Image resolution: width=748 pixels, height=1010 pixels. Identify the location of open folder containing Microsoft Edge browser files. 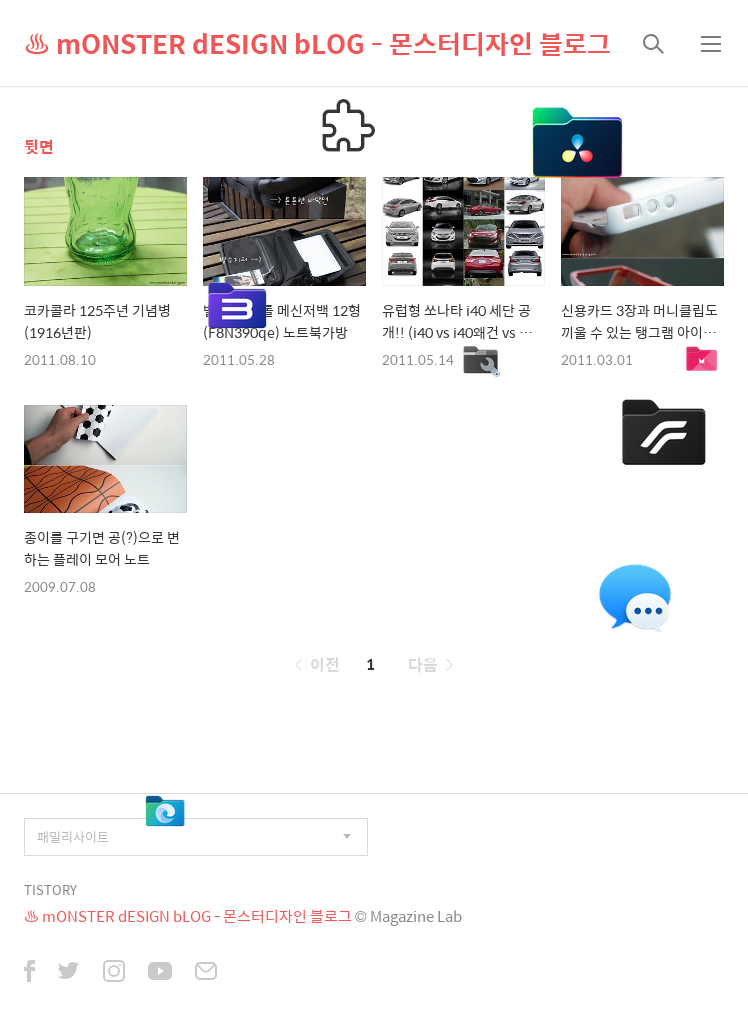
(165, 812).